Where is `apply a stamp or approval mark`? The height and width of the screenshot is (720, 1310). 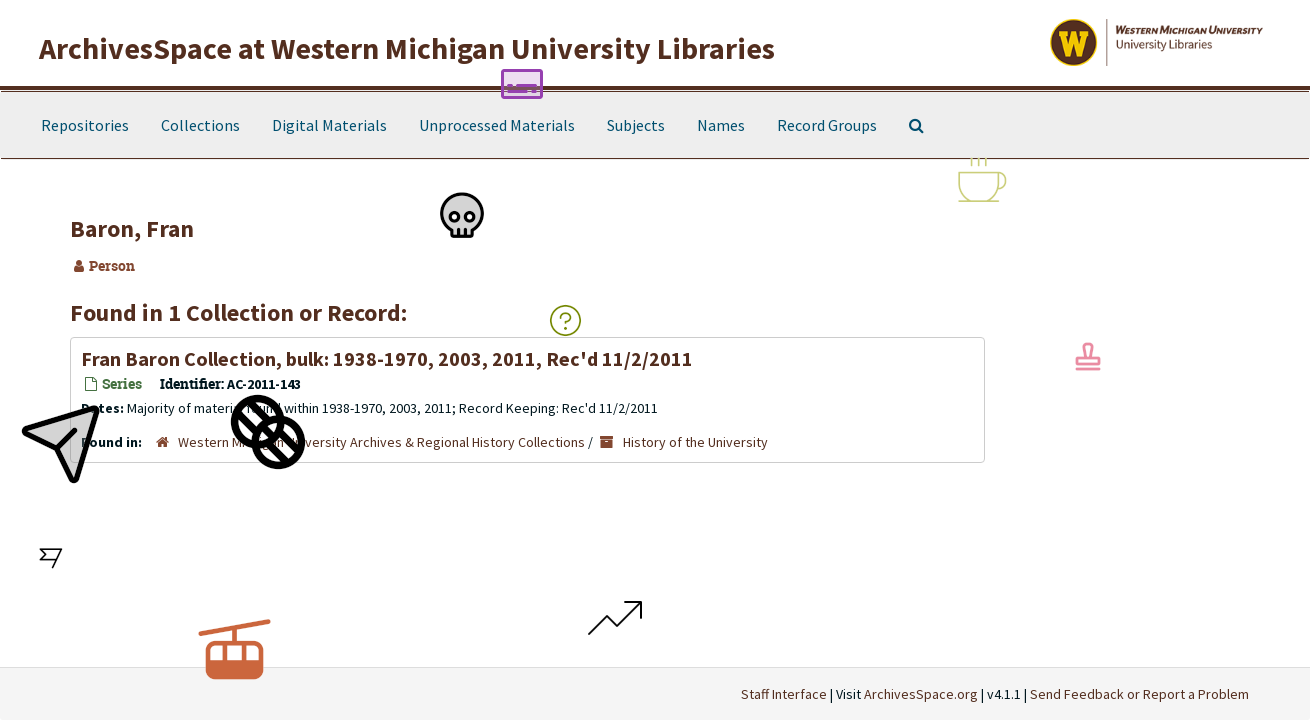
apply a stamp or approval mark is located at coordinates (1088, 357).